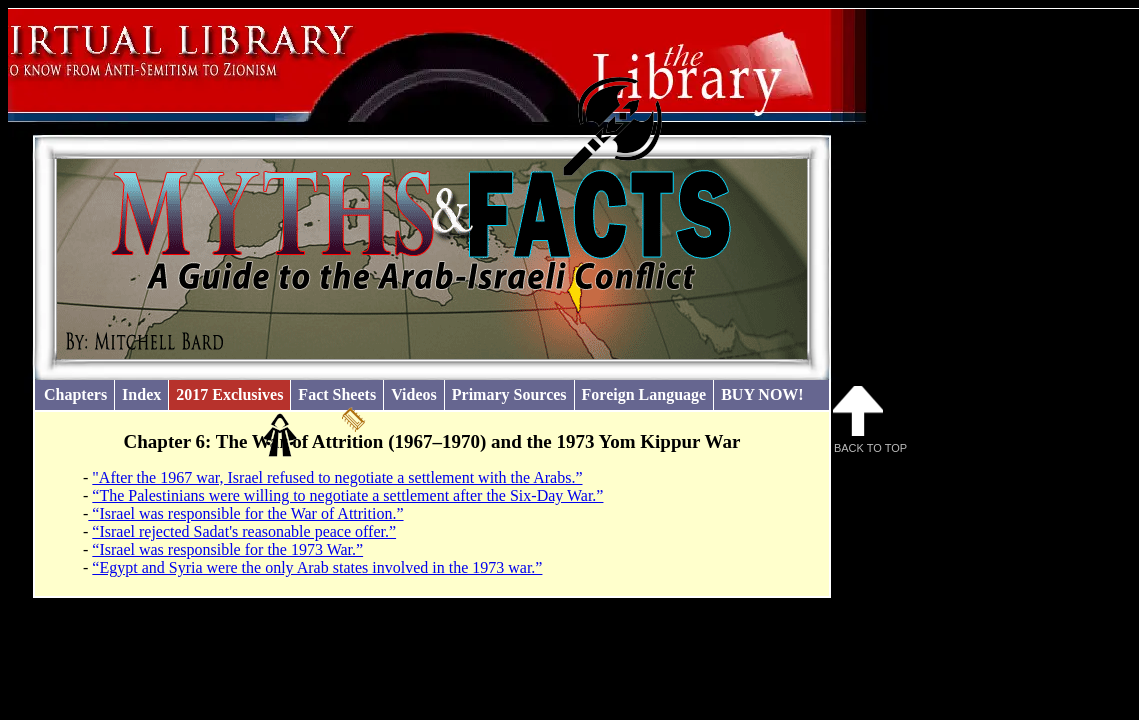  Describe the element at coordinates (353, 419) in the screenshot. I see `view system memory or RAM usage` at that location.